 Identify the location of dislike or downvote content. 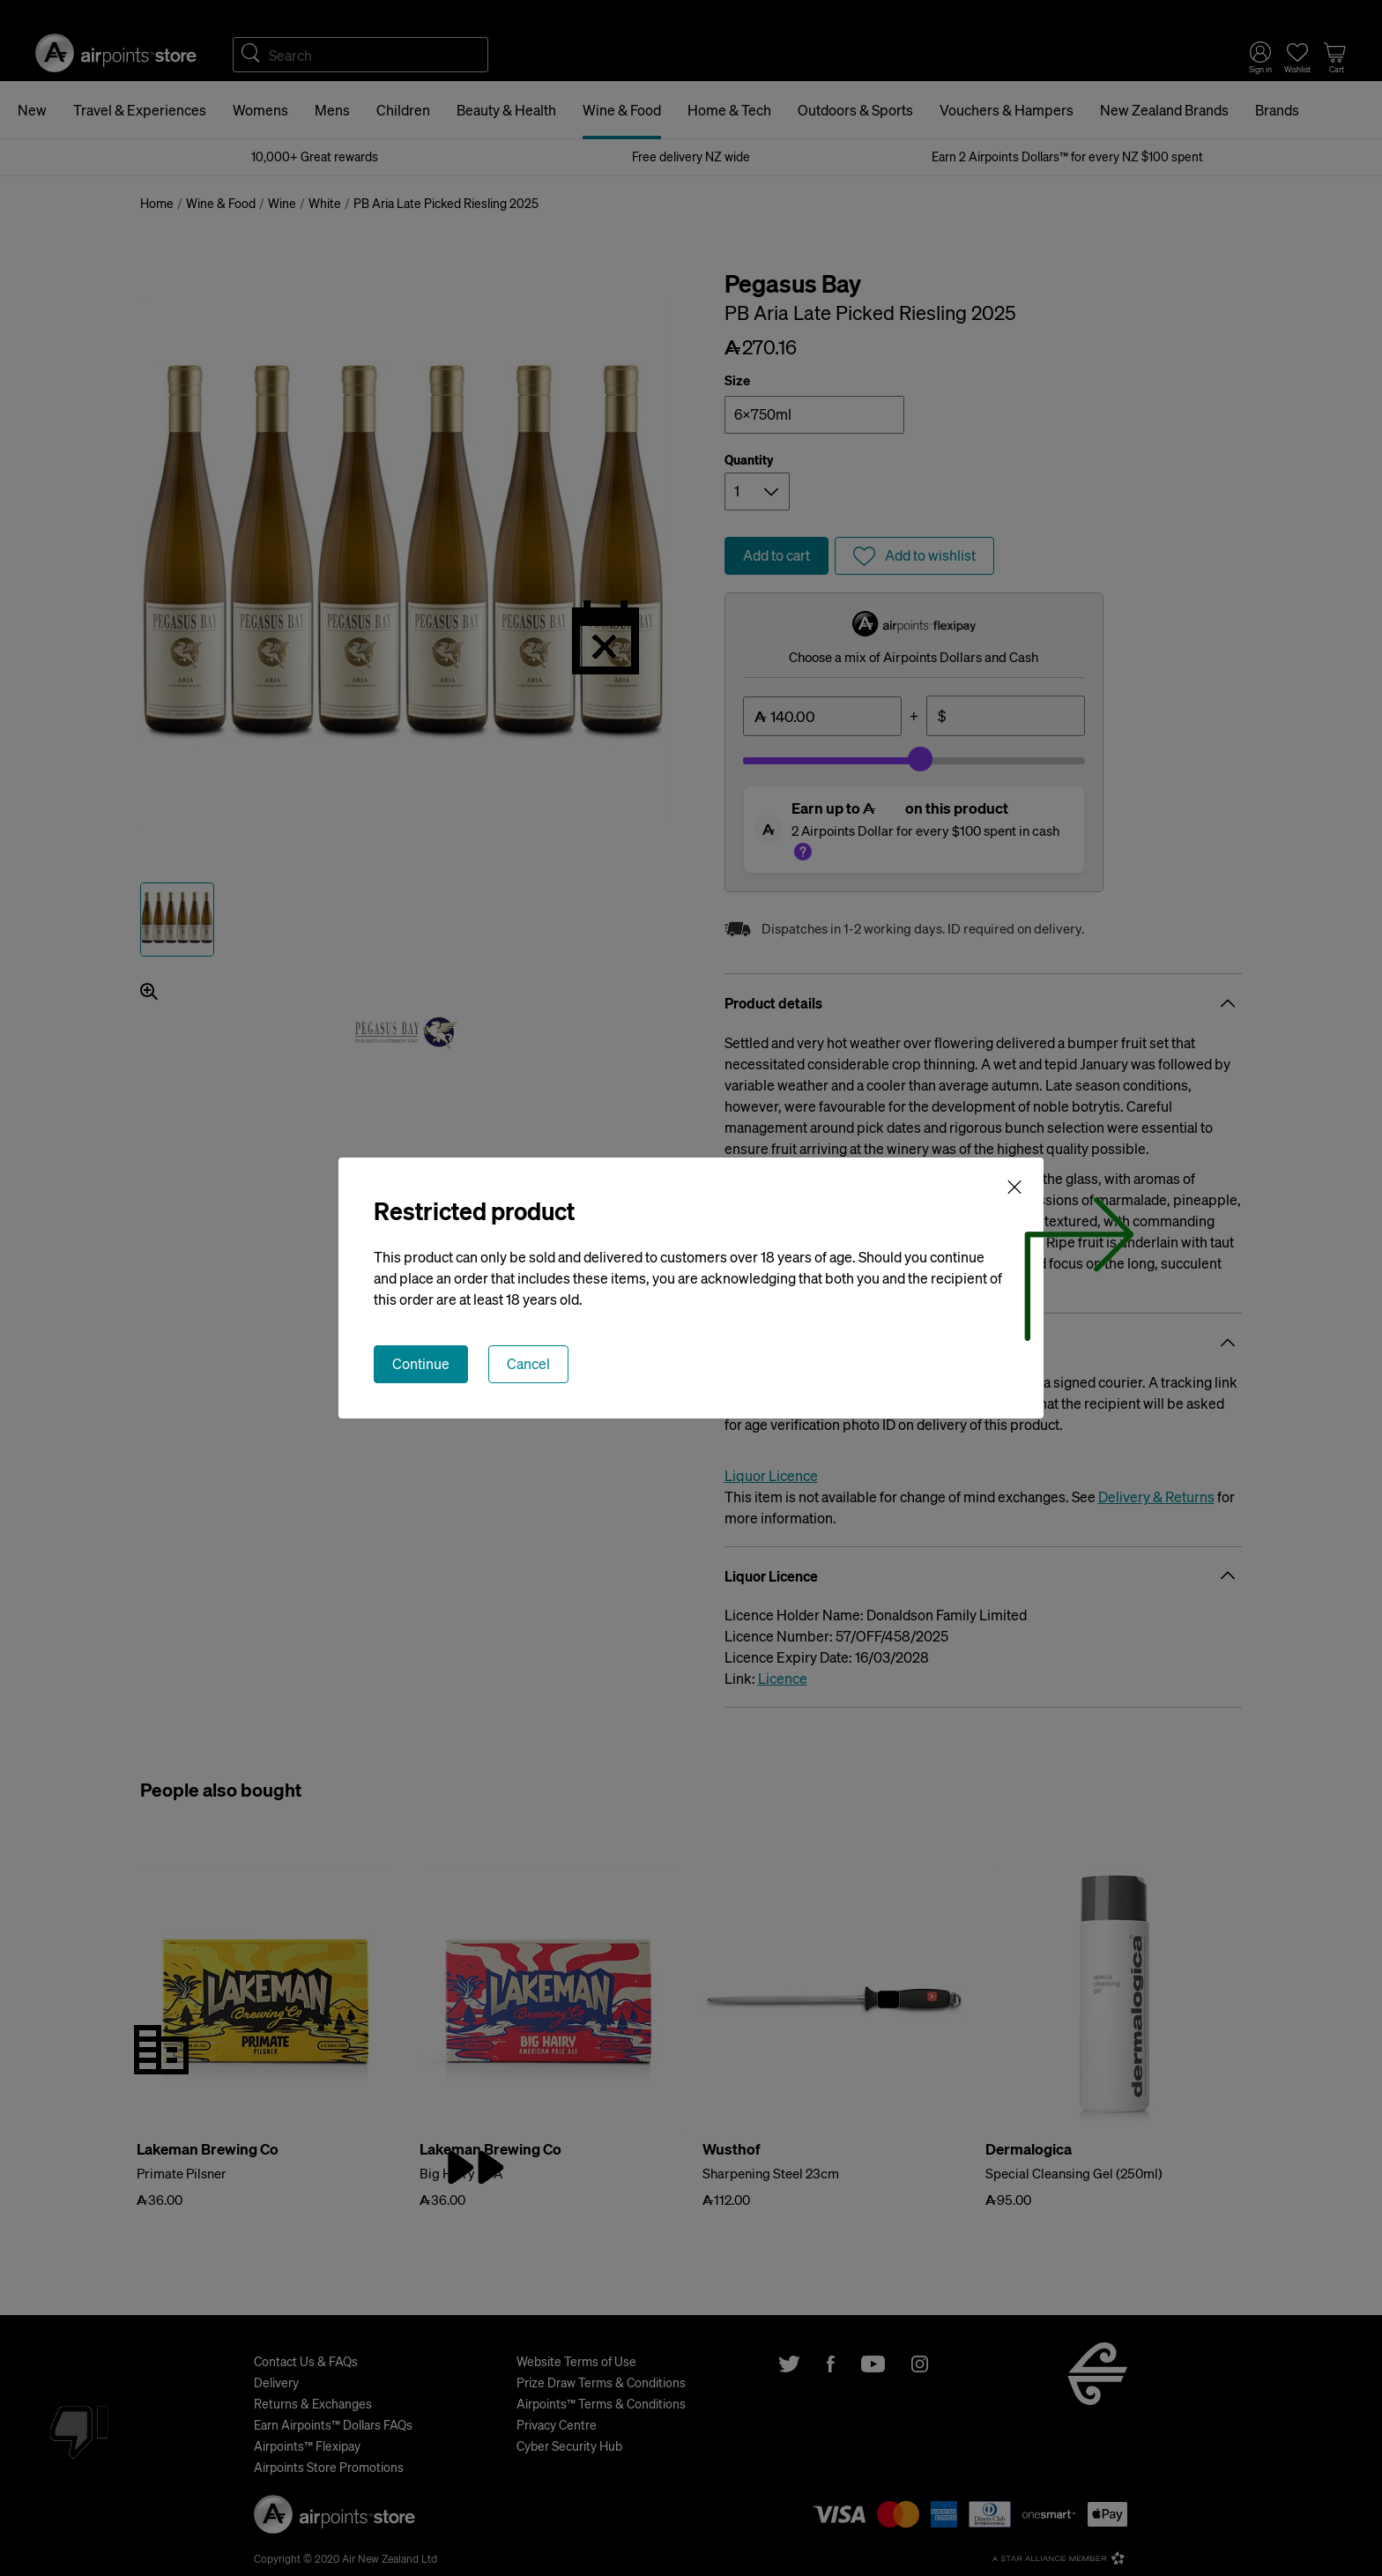
(78, 2430).